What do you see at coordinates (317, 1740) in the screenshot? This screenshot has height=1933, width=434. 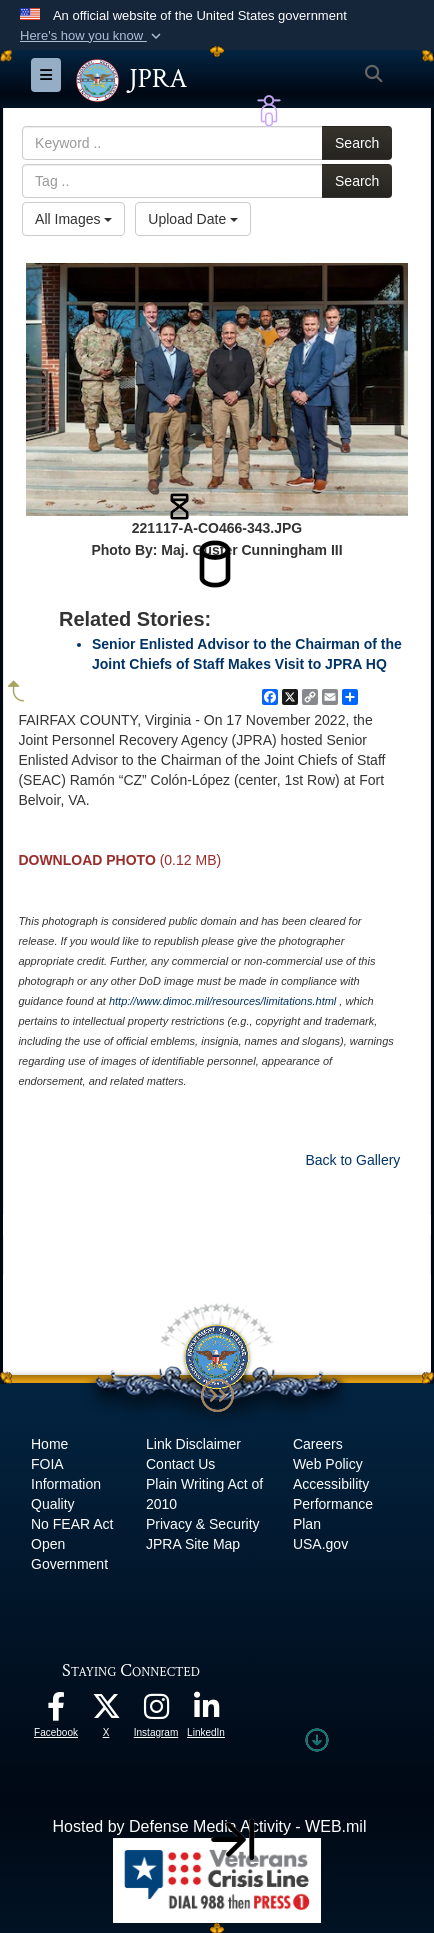 I see `download file or content` at bounding box center [317, 1740].